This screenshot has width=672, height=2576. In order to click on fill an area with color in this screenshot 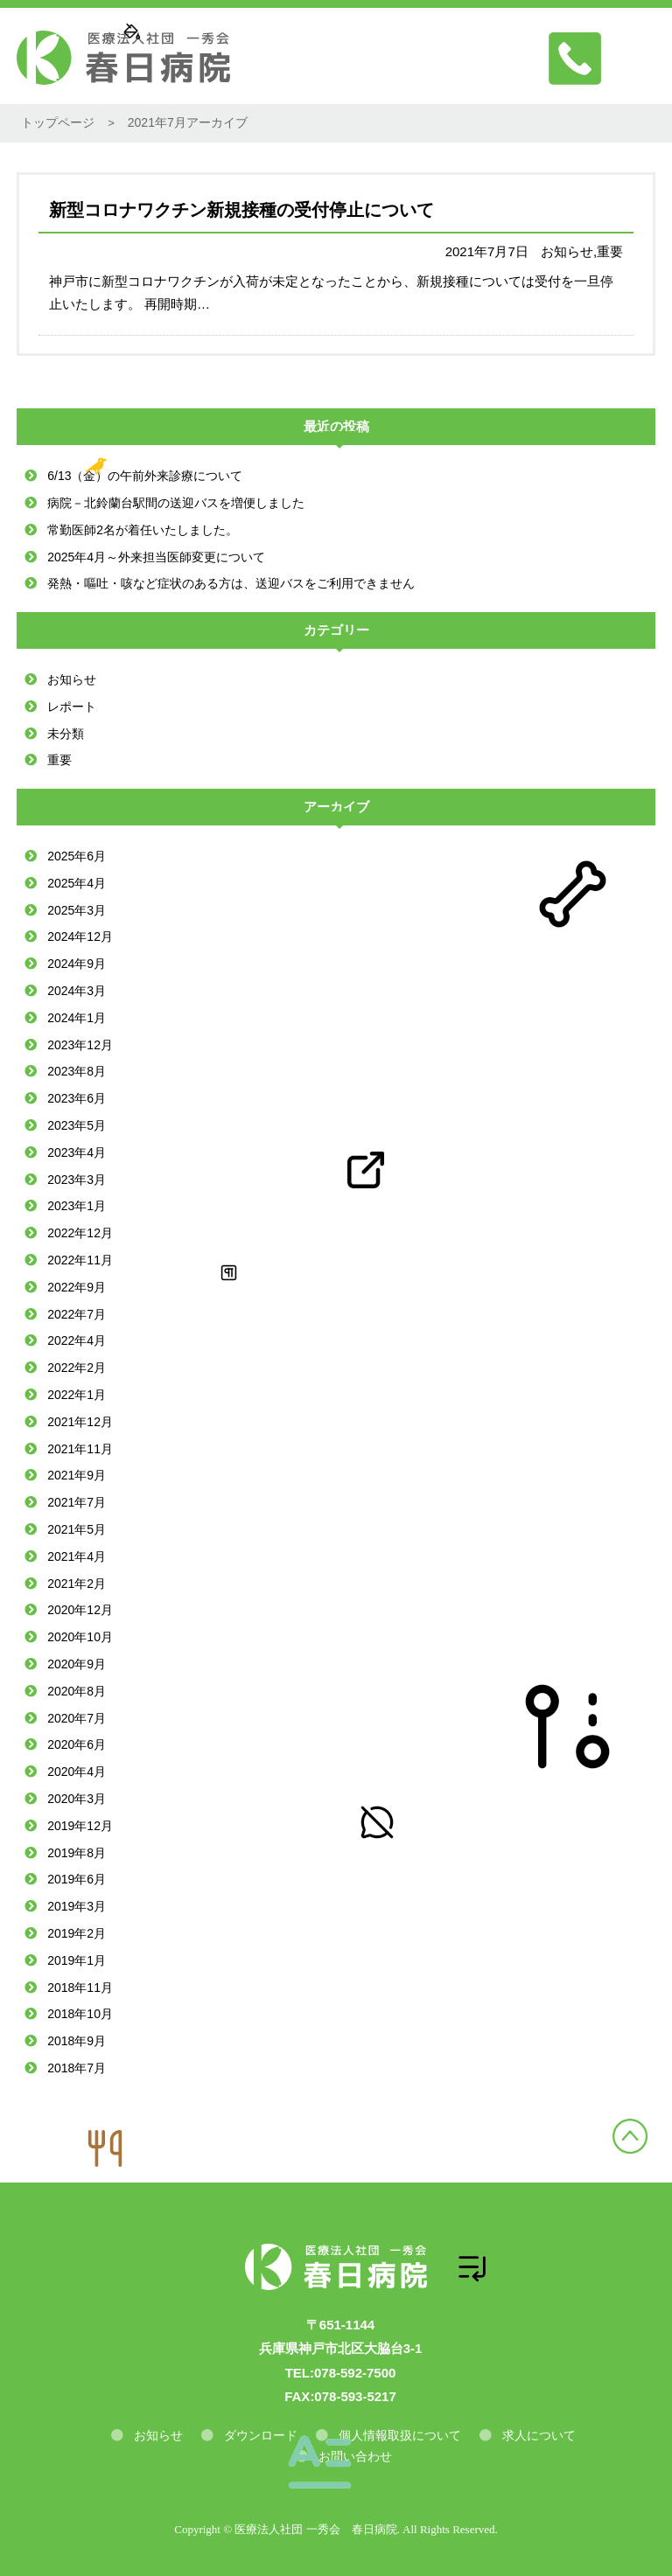, I will do `click(132, 31)`.